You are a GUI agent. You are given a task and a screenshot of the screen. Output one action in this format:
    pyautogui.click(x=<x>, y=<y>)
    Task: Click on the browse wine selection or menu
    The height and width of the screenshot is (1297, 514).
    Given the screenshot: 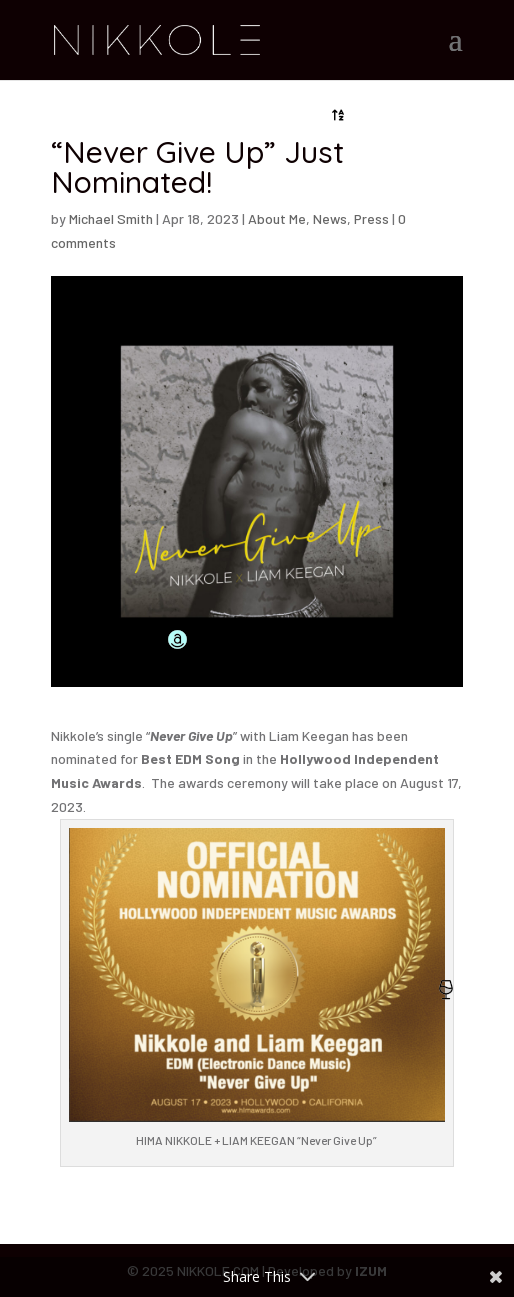 What is the action you would take?
    pyautogui.click(x=446, y=989)
    